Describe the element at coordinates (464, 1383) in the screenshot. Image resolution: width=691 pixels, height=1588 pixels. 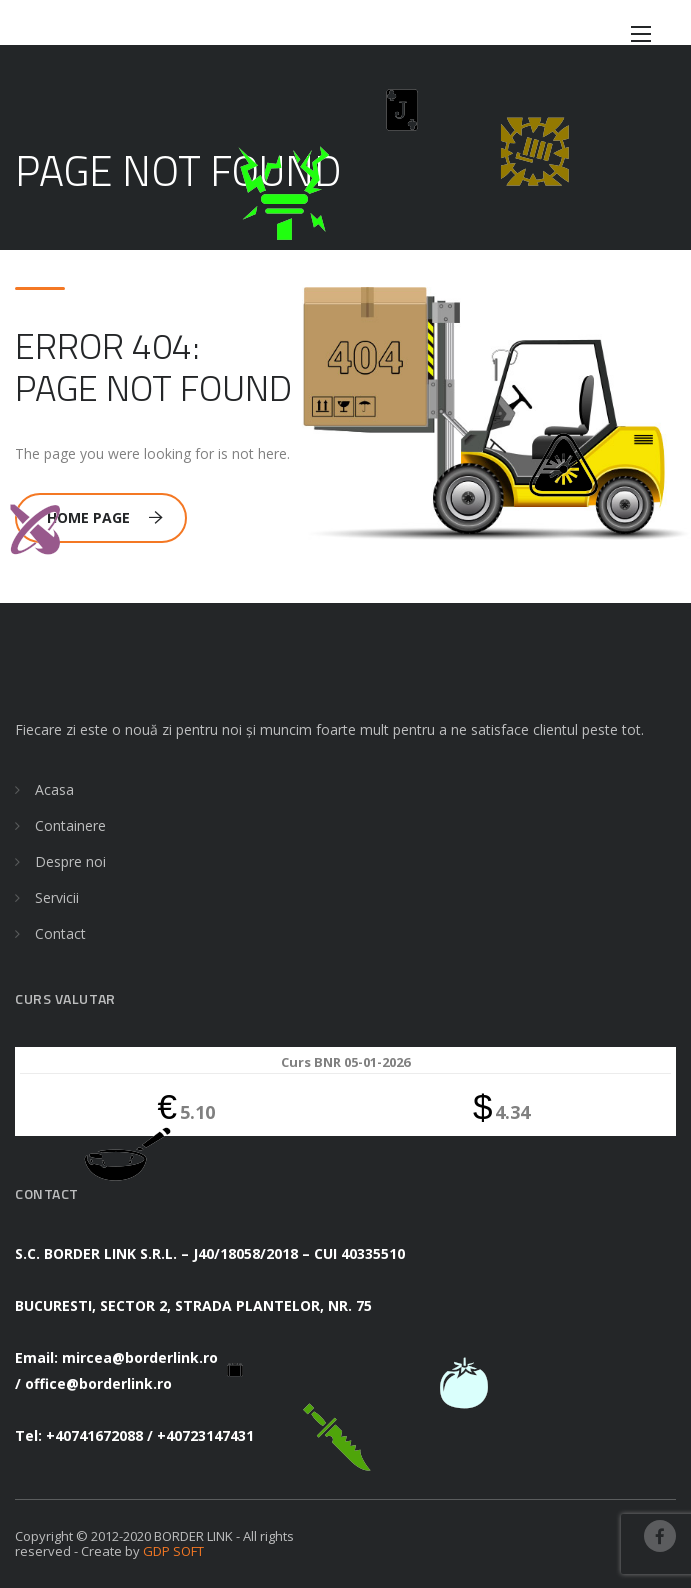
I see `select tomato as an ingredient` at that location.